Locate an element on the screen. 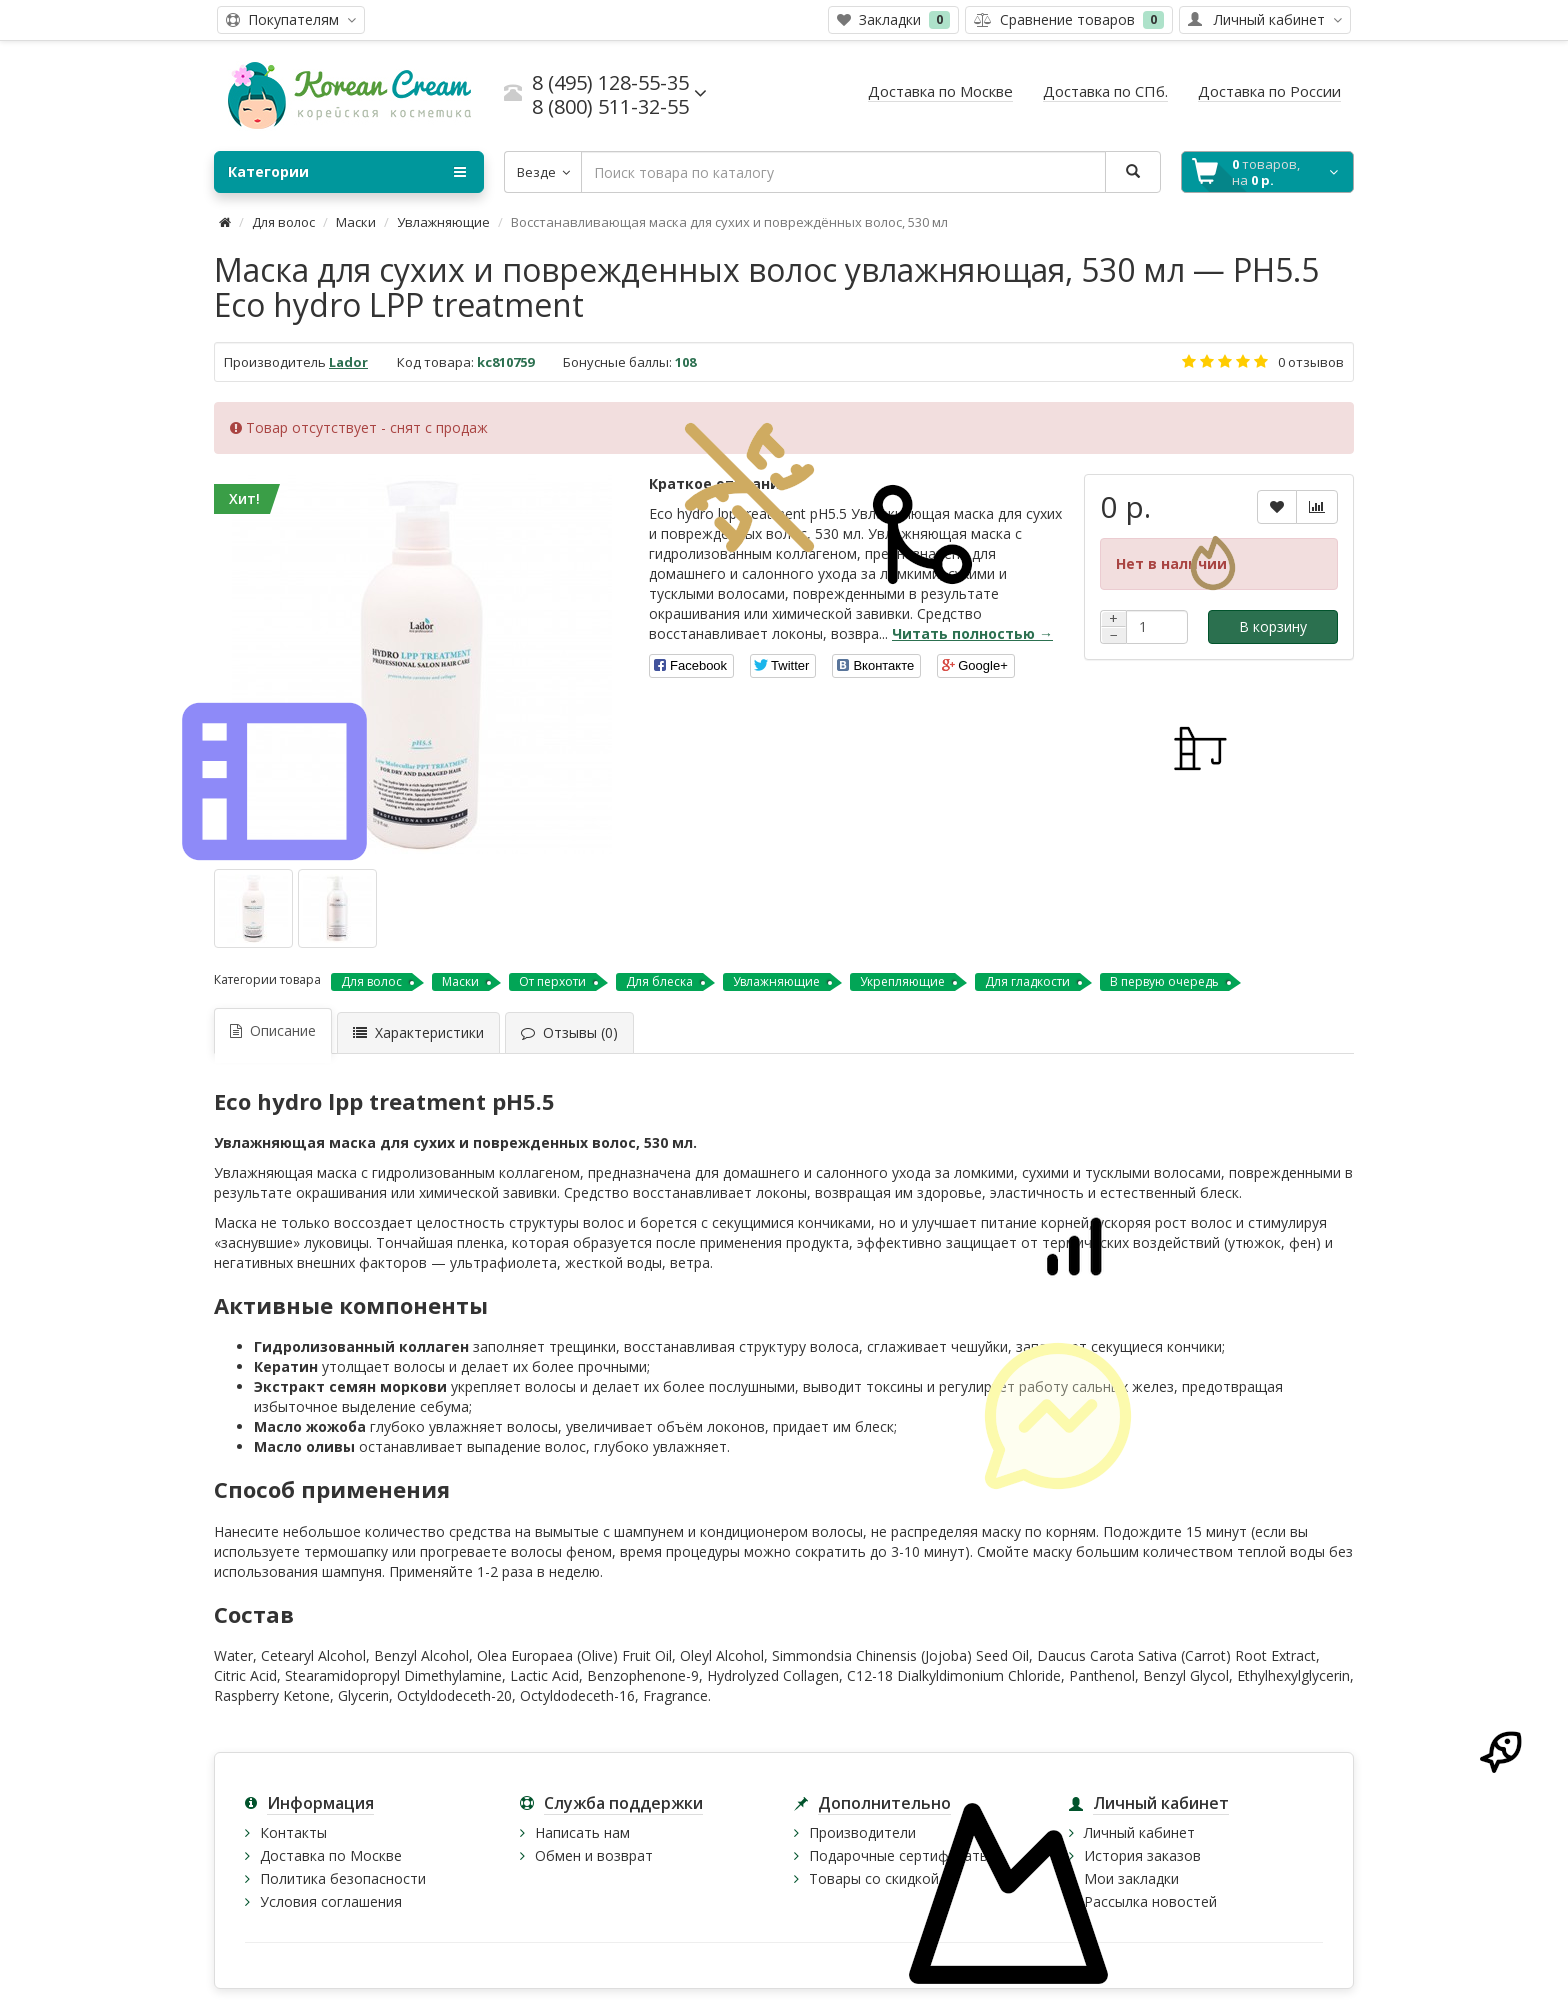 This screenshot has height=2009, width=1568. indicates trending or popular content is located at coordinates (1213, 564).